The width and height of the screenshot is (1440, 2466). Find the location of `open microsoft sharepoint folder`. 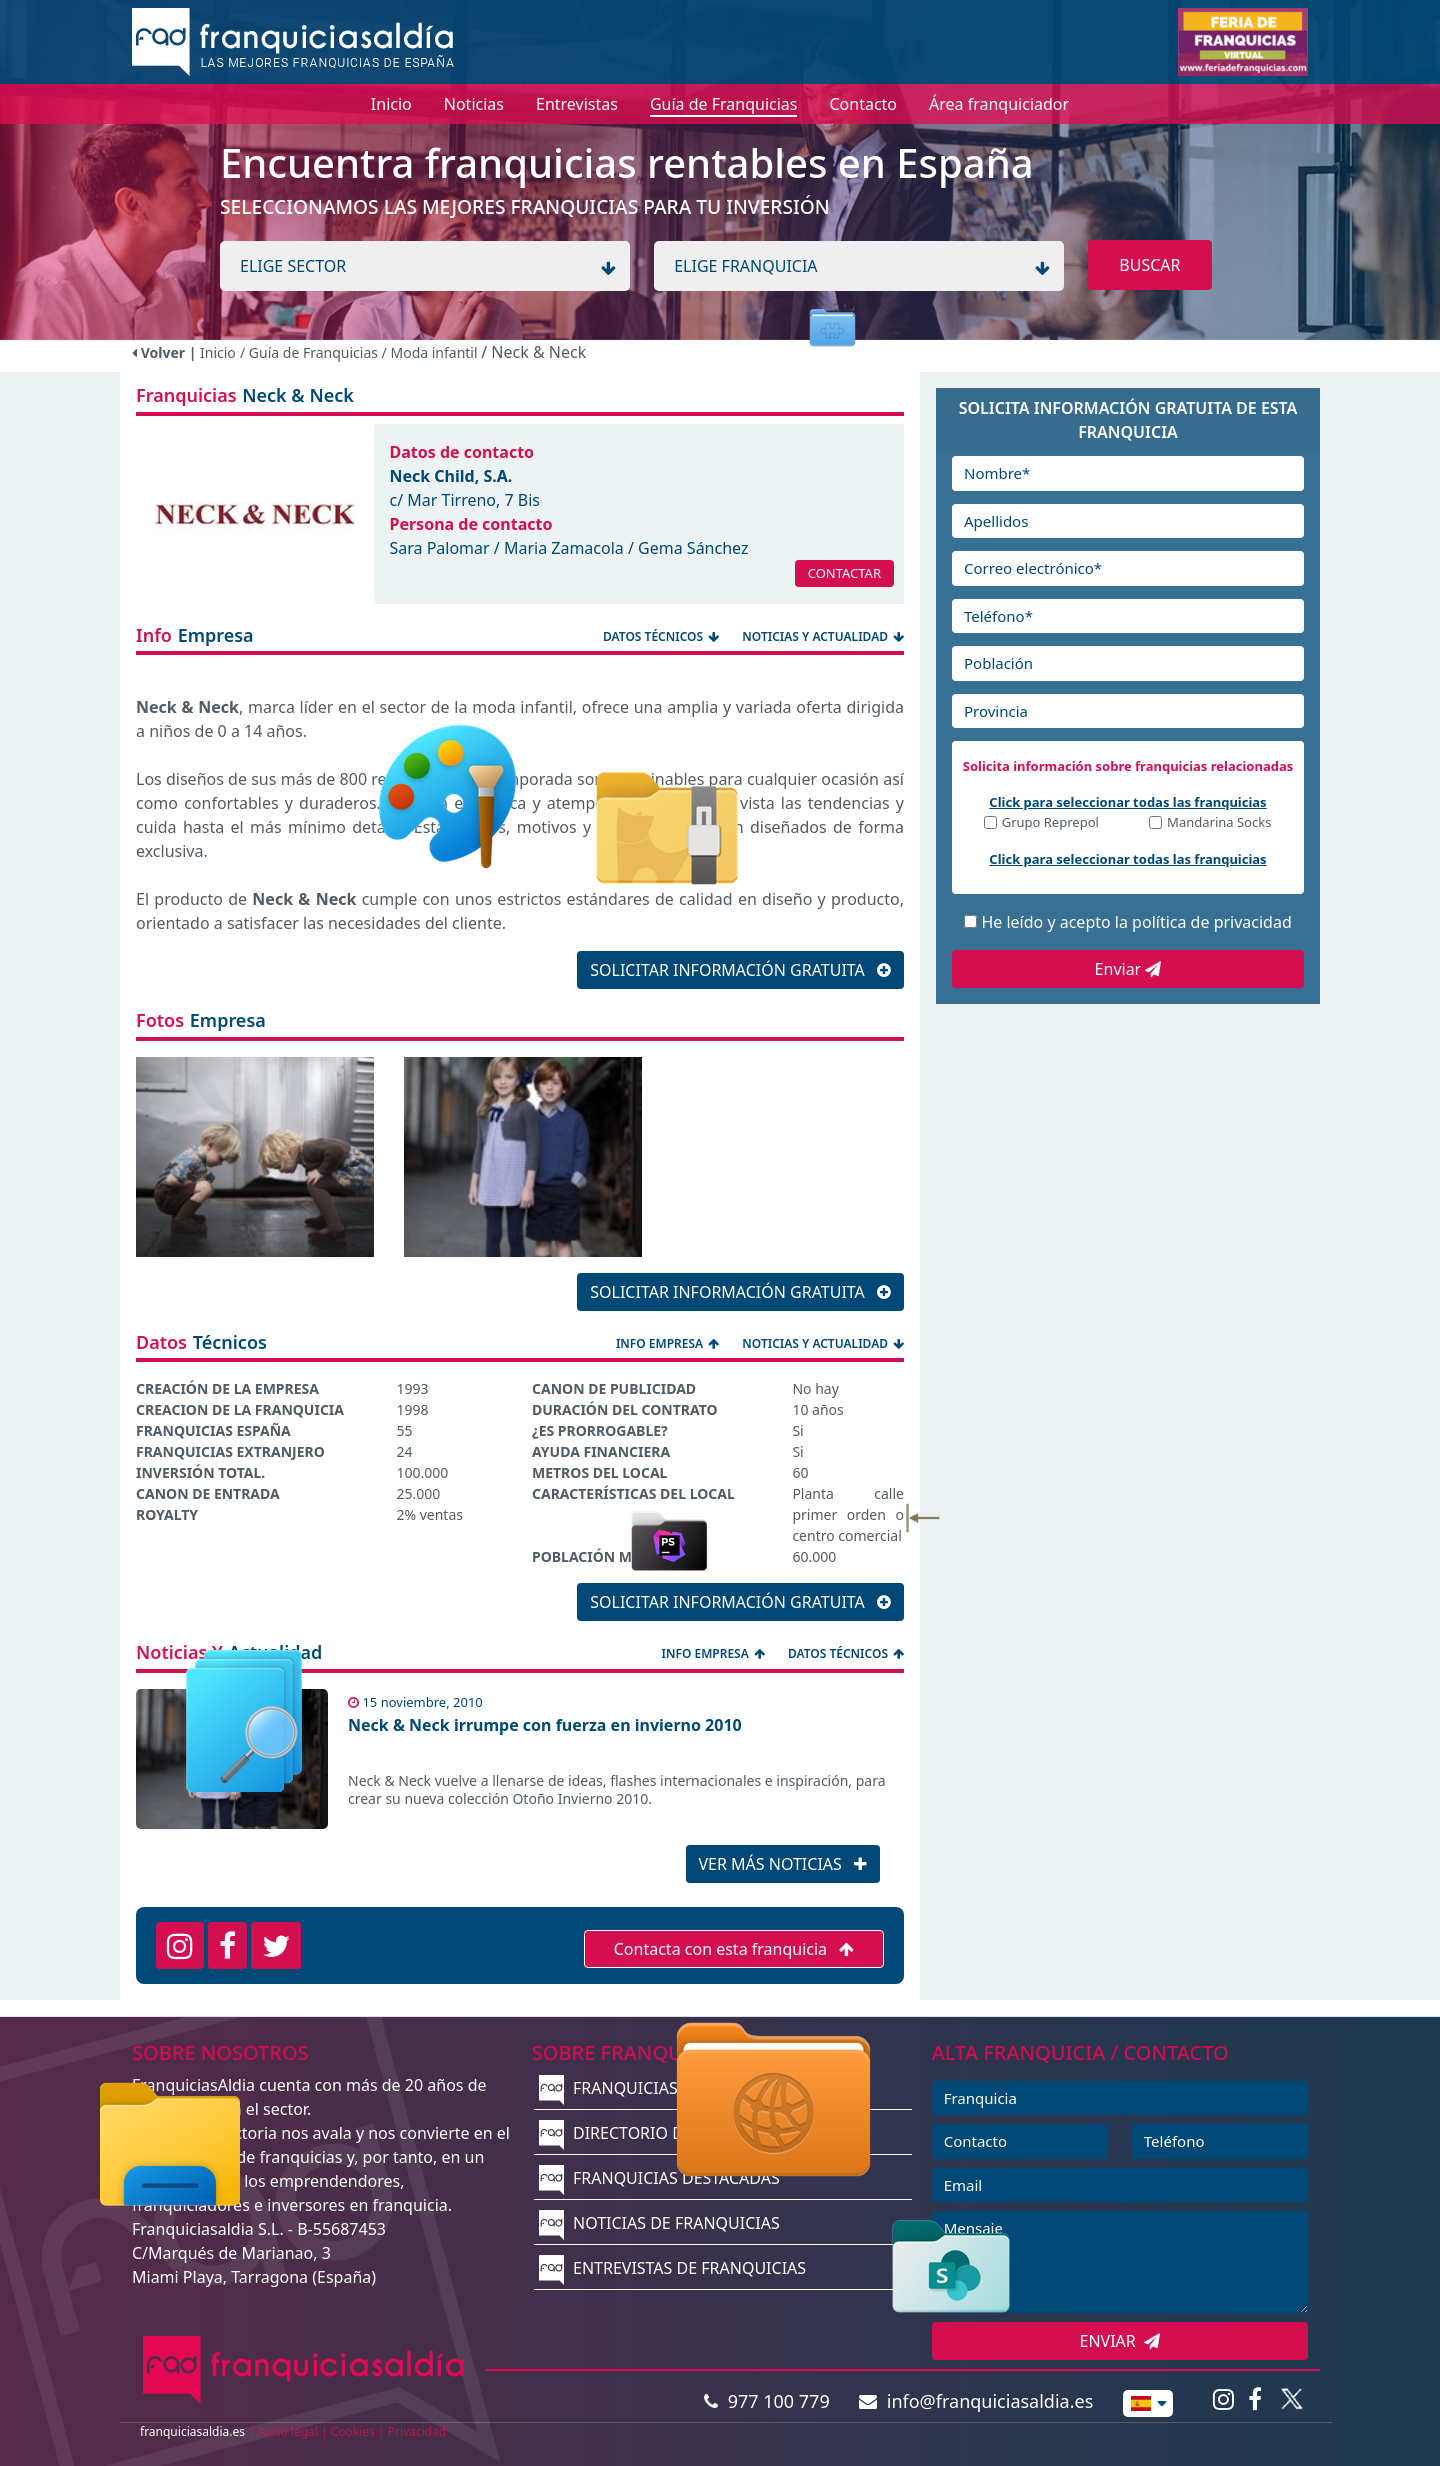

open microsoft sharepoint folder is located at coordinates (950, 2269).